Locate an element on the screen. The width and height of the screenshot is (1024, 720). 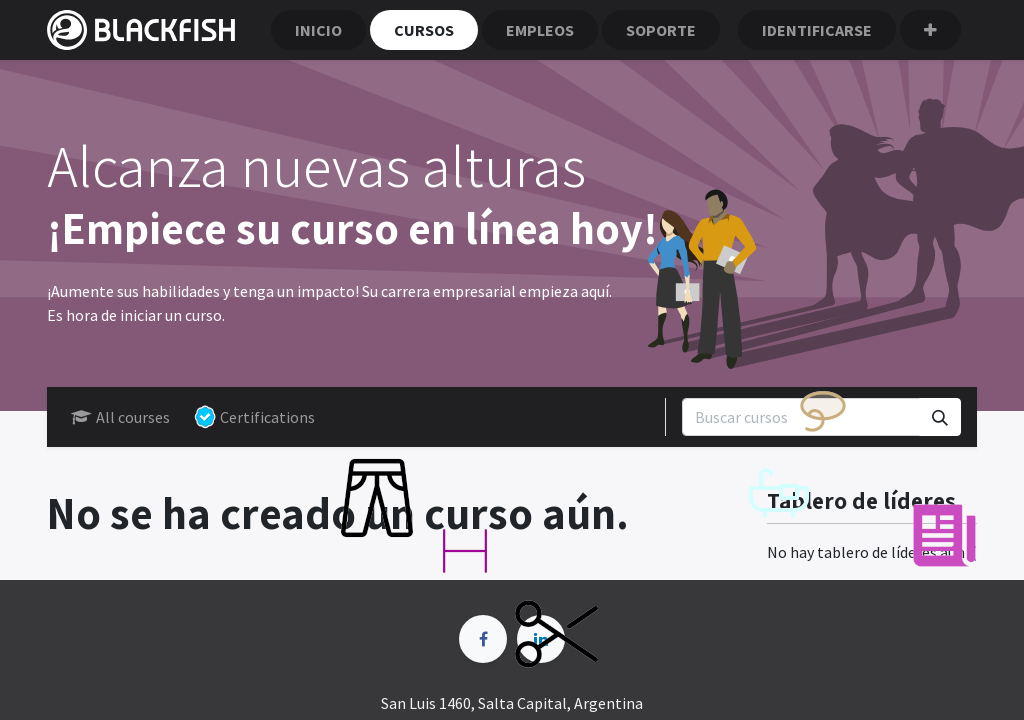
browse pants or bottoms category is located at coordinates (377, 498).